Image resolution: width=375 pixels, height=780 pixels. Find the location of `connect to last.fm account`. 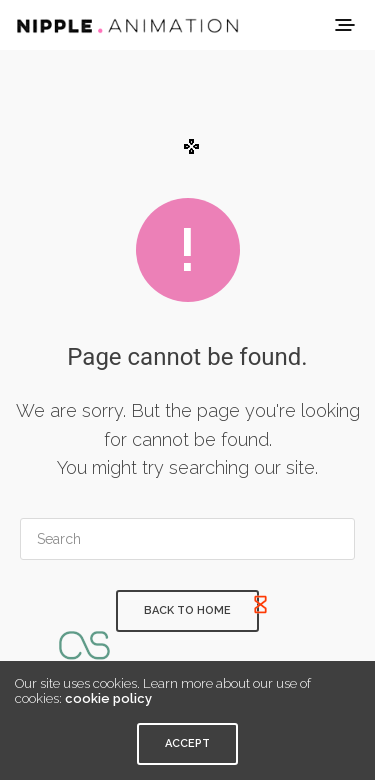

connect to last.fm account is located at coordinates (84, 644).